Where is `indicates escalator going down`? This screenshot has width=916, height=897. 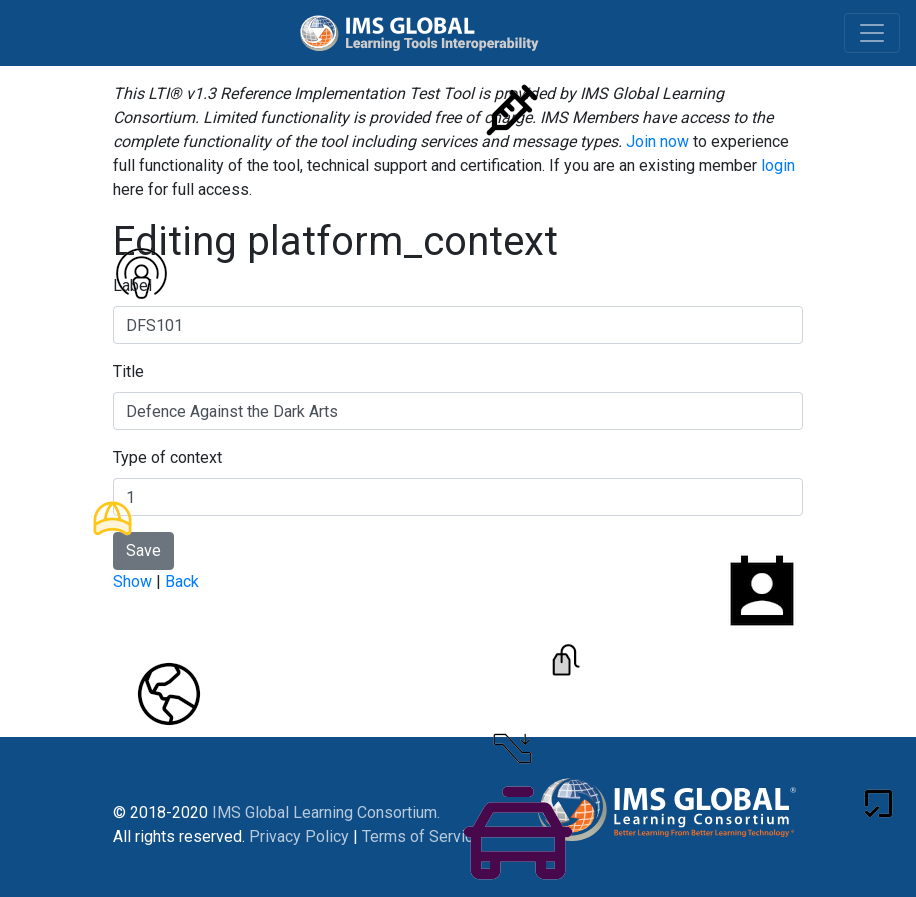 indicates escalator going down is located at coordinates (512, 748).